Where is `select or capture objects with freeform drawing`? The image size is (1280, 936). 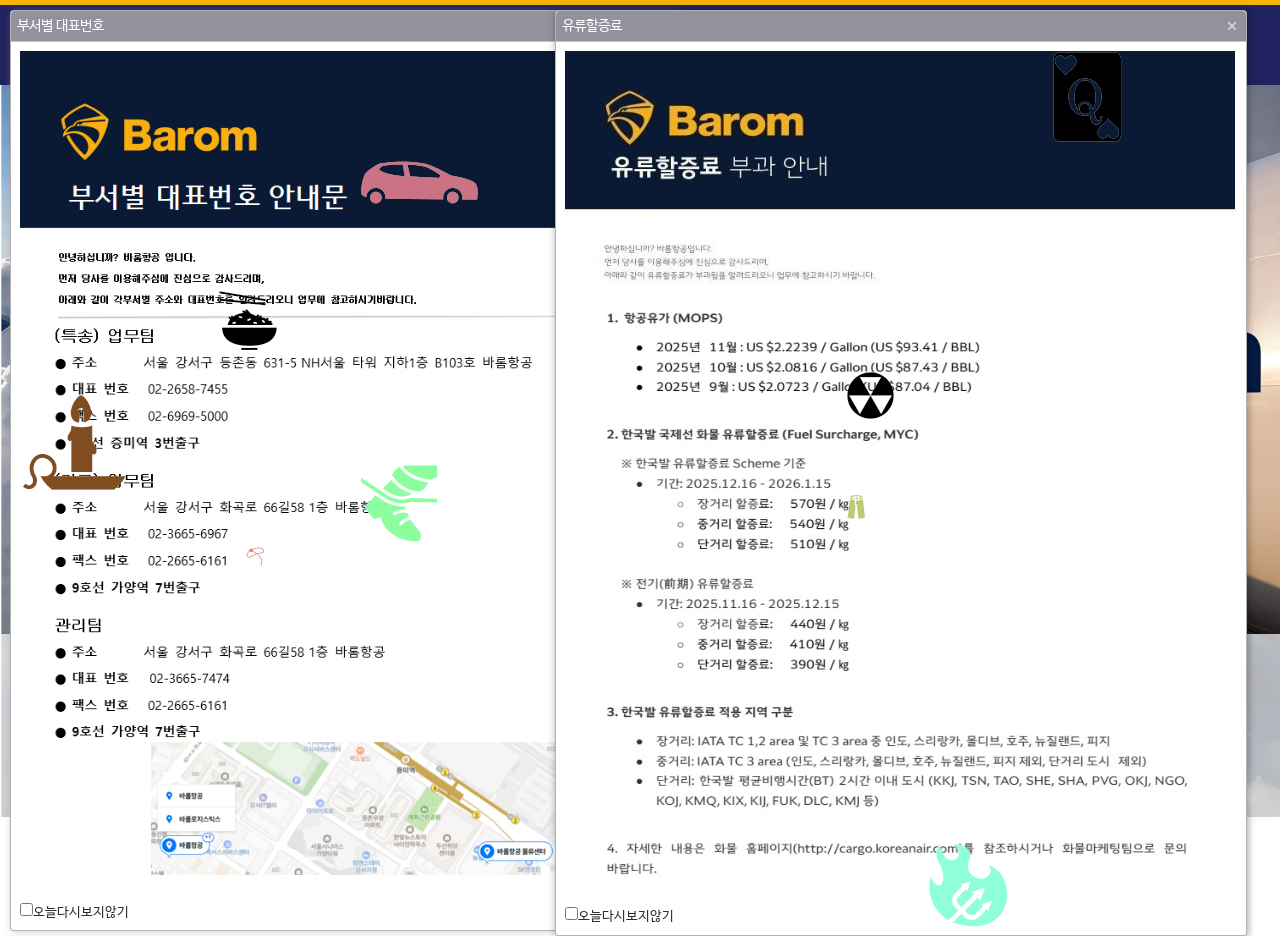
select or capture objects with freeform drawing is located at coordinates (255, 556).